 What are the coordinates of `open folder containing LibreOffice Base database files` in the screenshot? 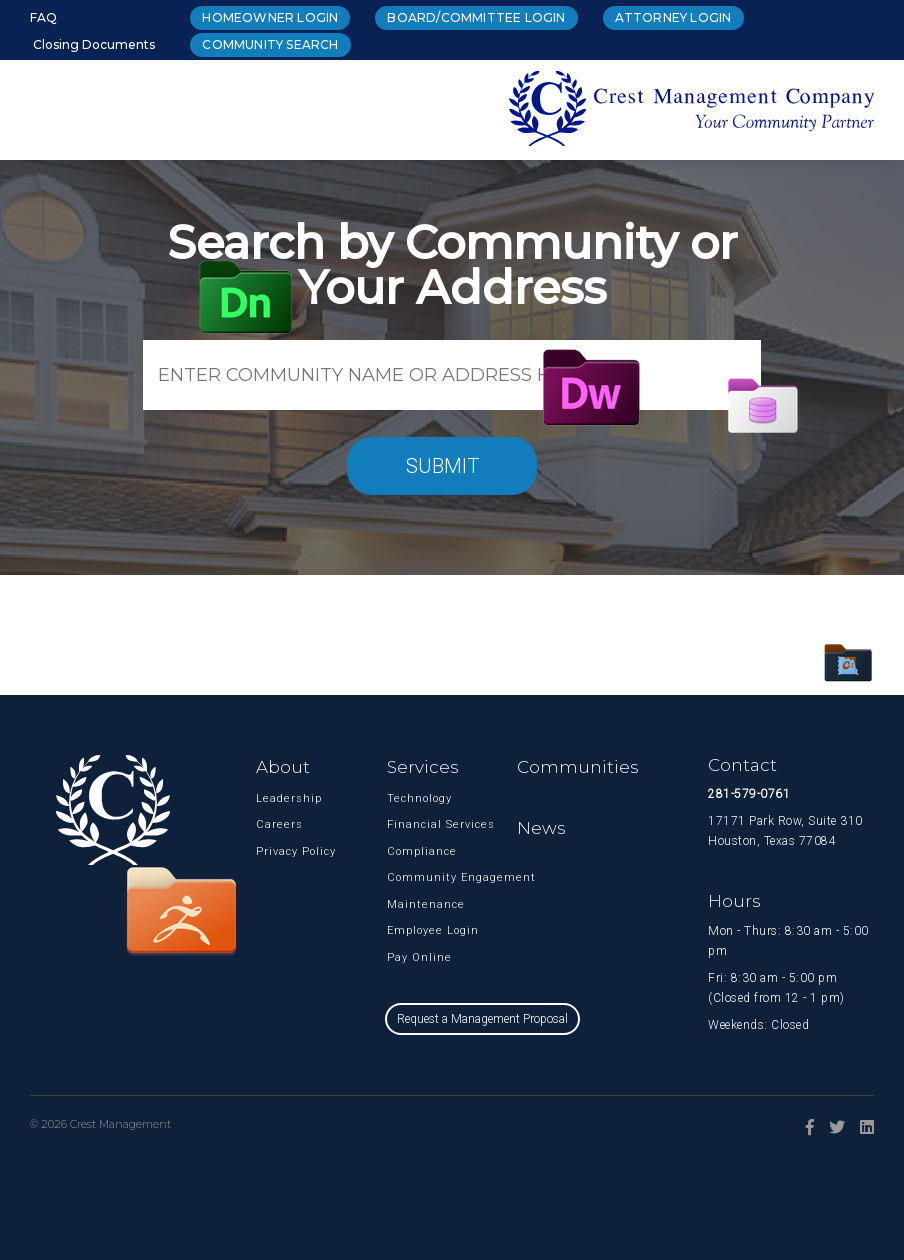 It's located at (762, 407).